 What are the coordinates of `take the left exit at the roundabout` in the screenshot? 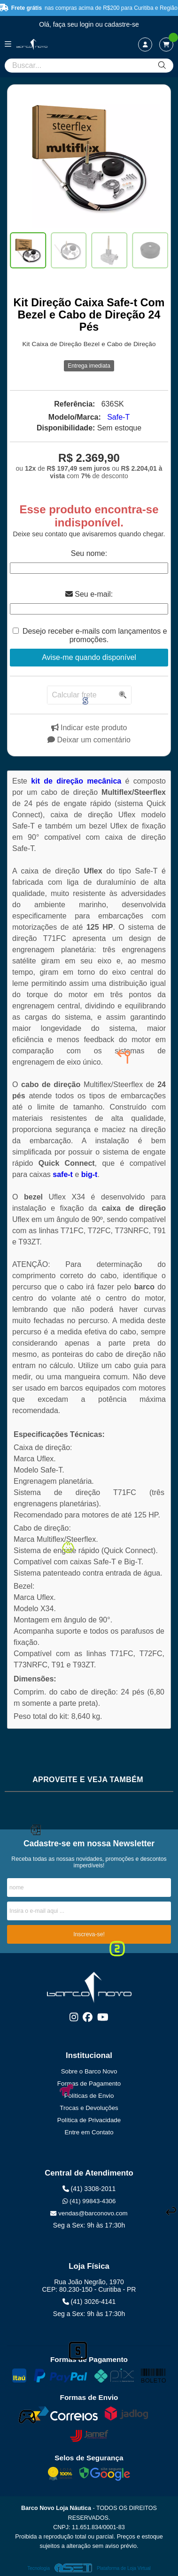 It's located at (124, 1057).